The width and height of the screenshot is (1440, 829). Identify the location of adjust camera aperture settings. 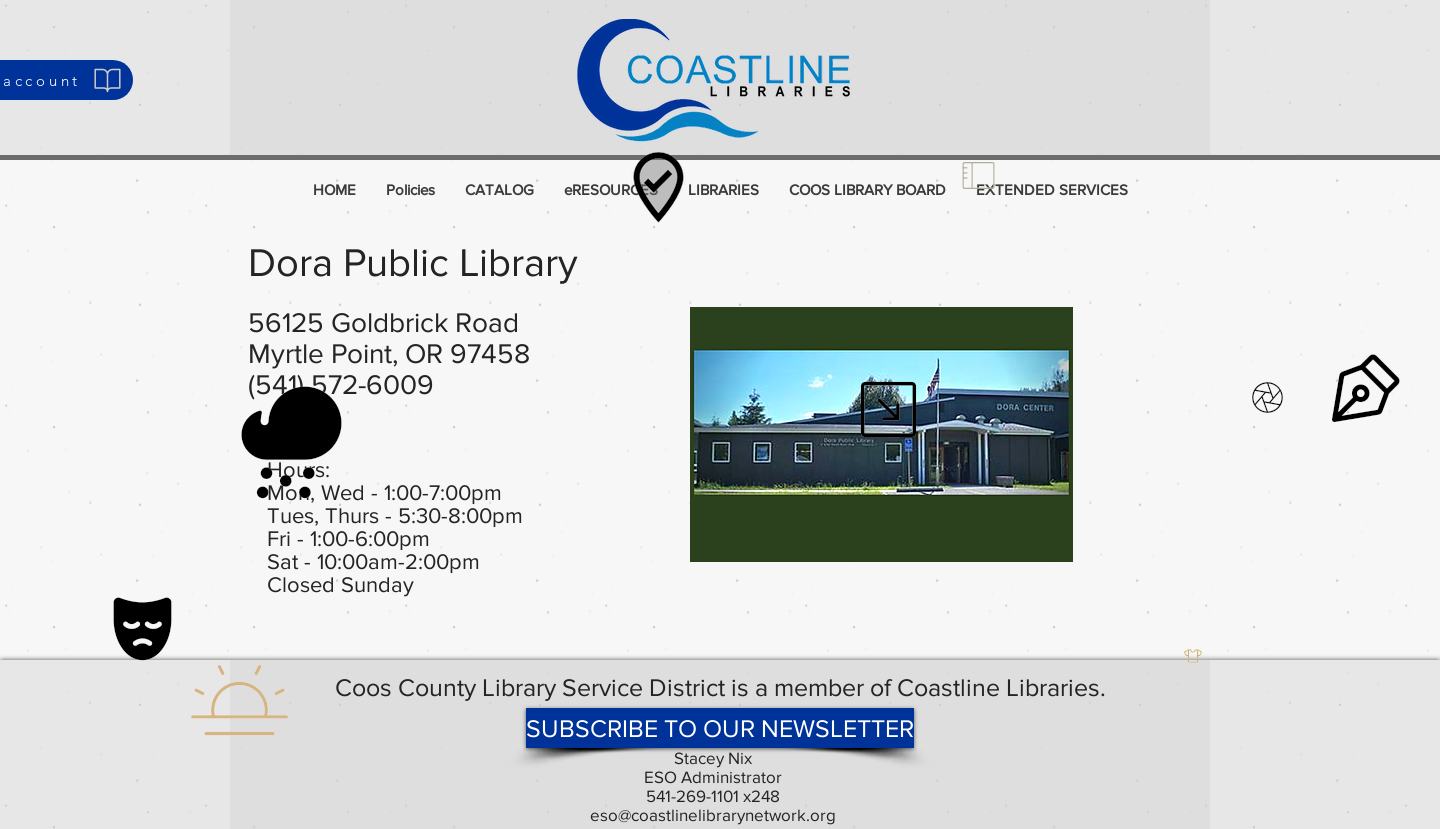
(1267, 397).